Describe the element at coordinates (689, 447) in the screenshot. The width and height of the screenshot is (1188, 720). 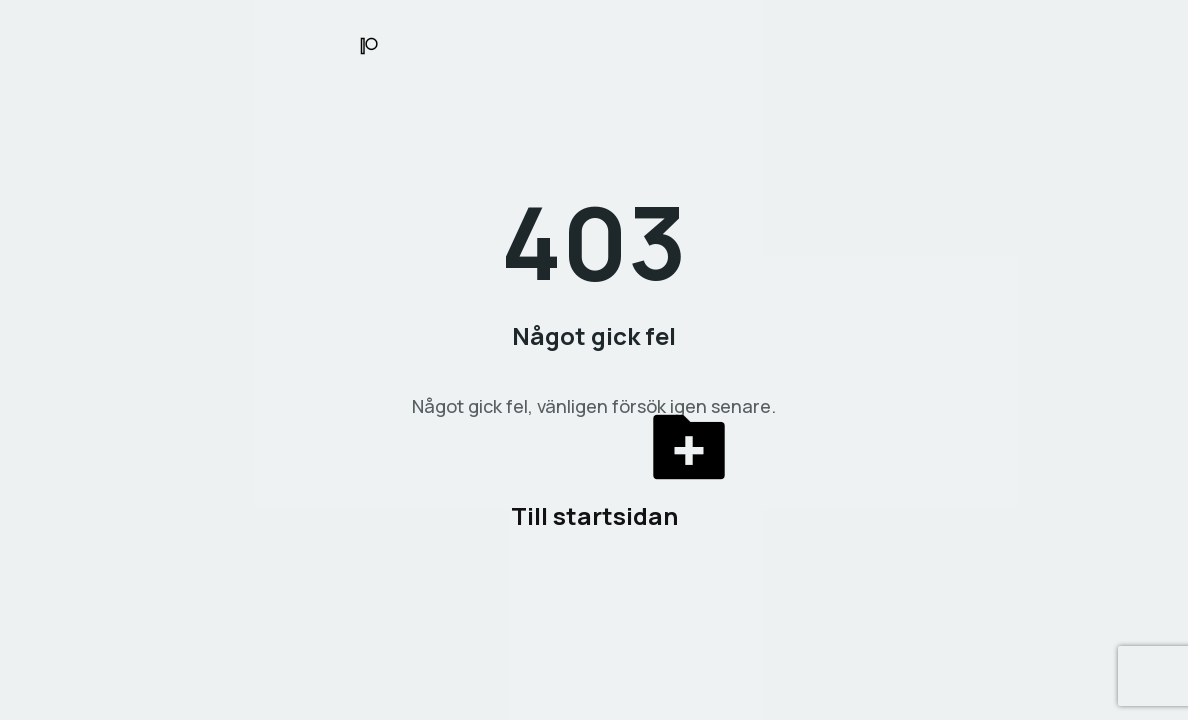
I see `create a new folder` at that location.